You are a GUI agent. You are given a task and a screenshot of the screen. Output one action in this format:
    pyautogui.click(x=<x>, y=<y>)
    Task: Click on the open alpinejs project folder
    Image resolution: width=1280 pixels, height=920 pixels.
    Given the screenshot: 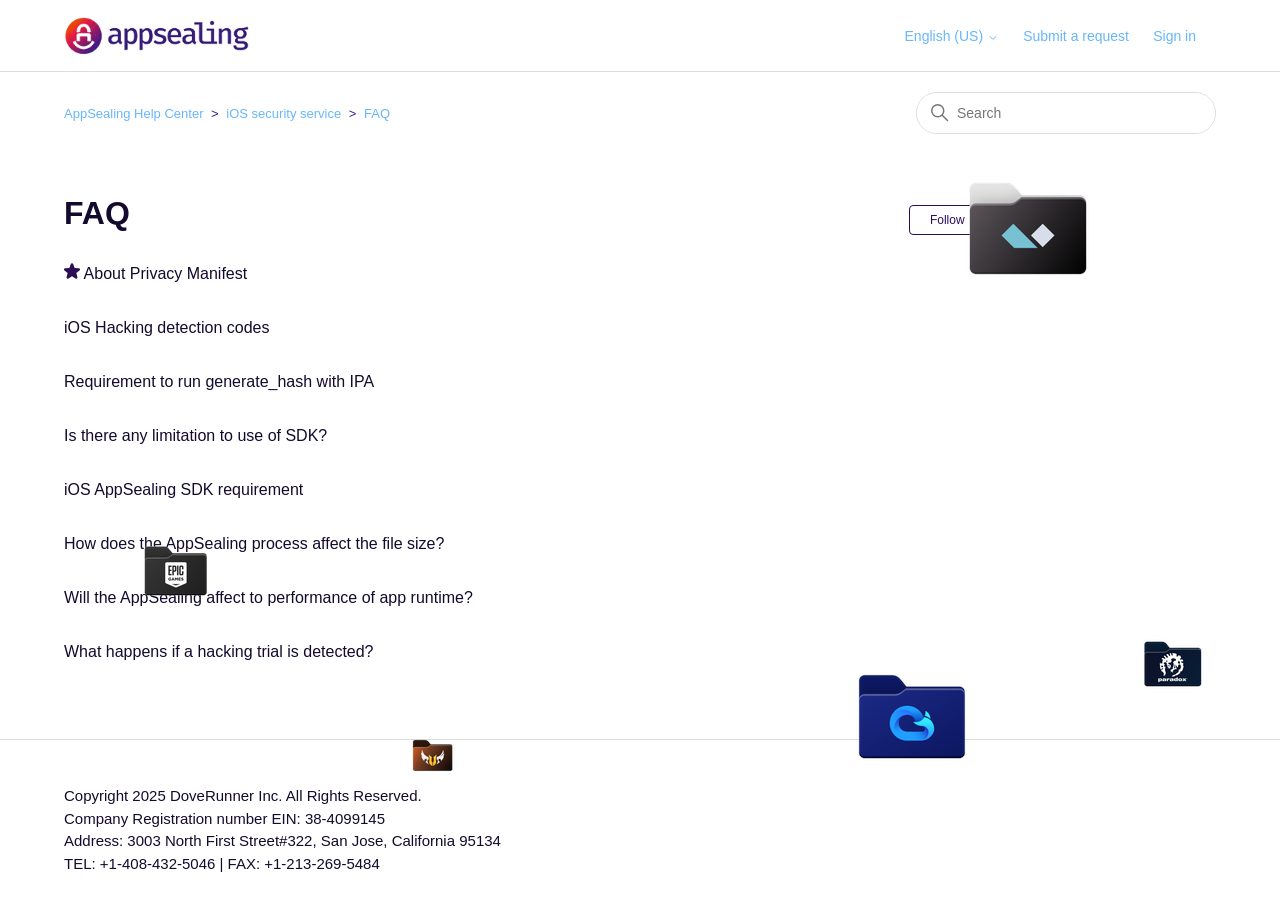 What is the action you would take?
    pyautogui.click(x=1027, y=231)
    